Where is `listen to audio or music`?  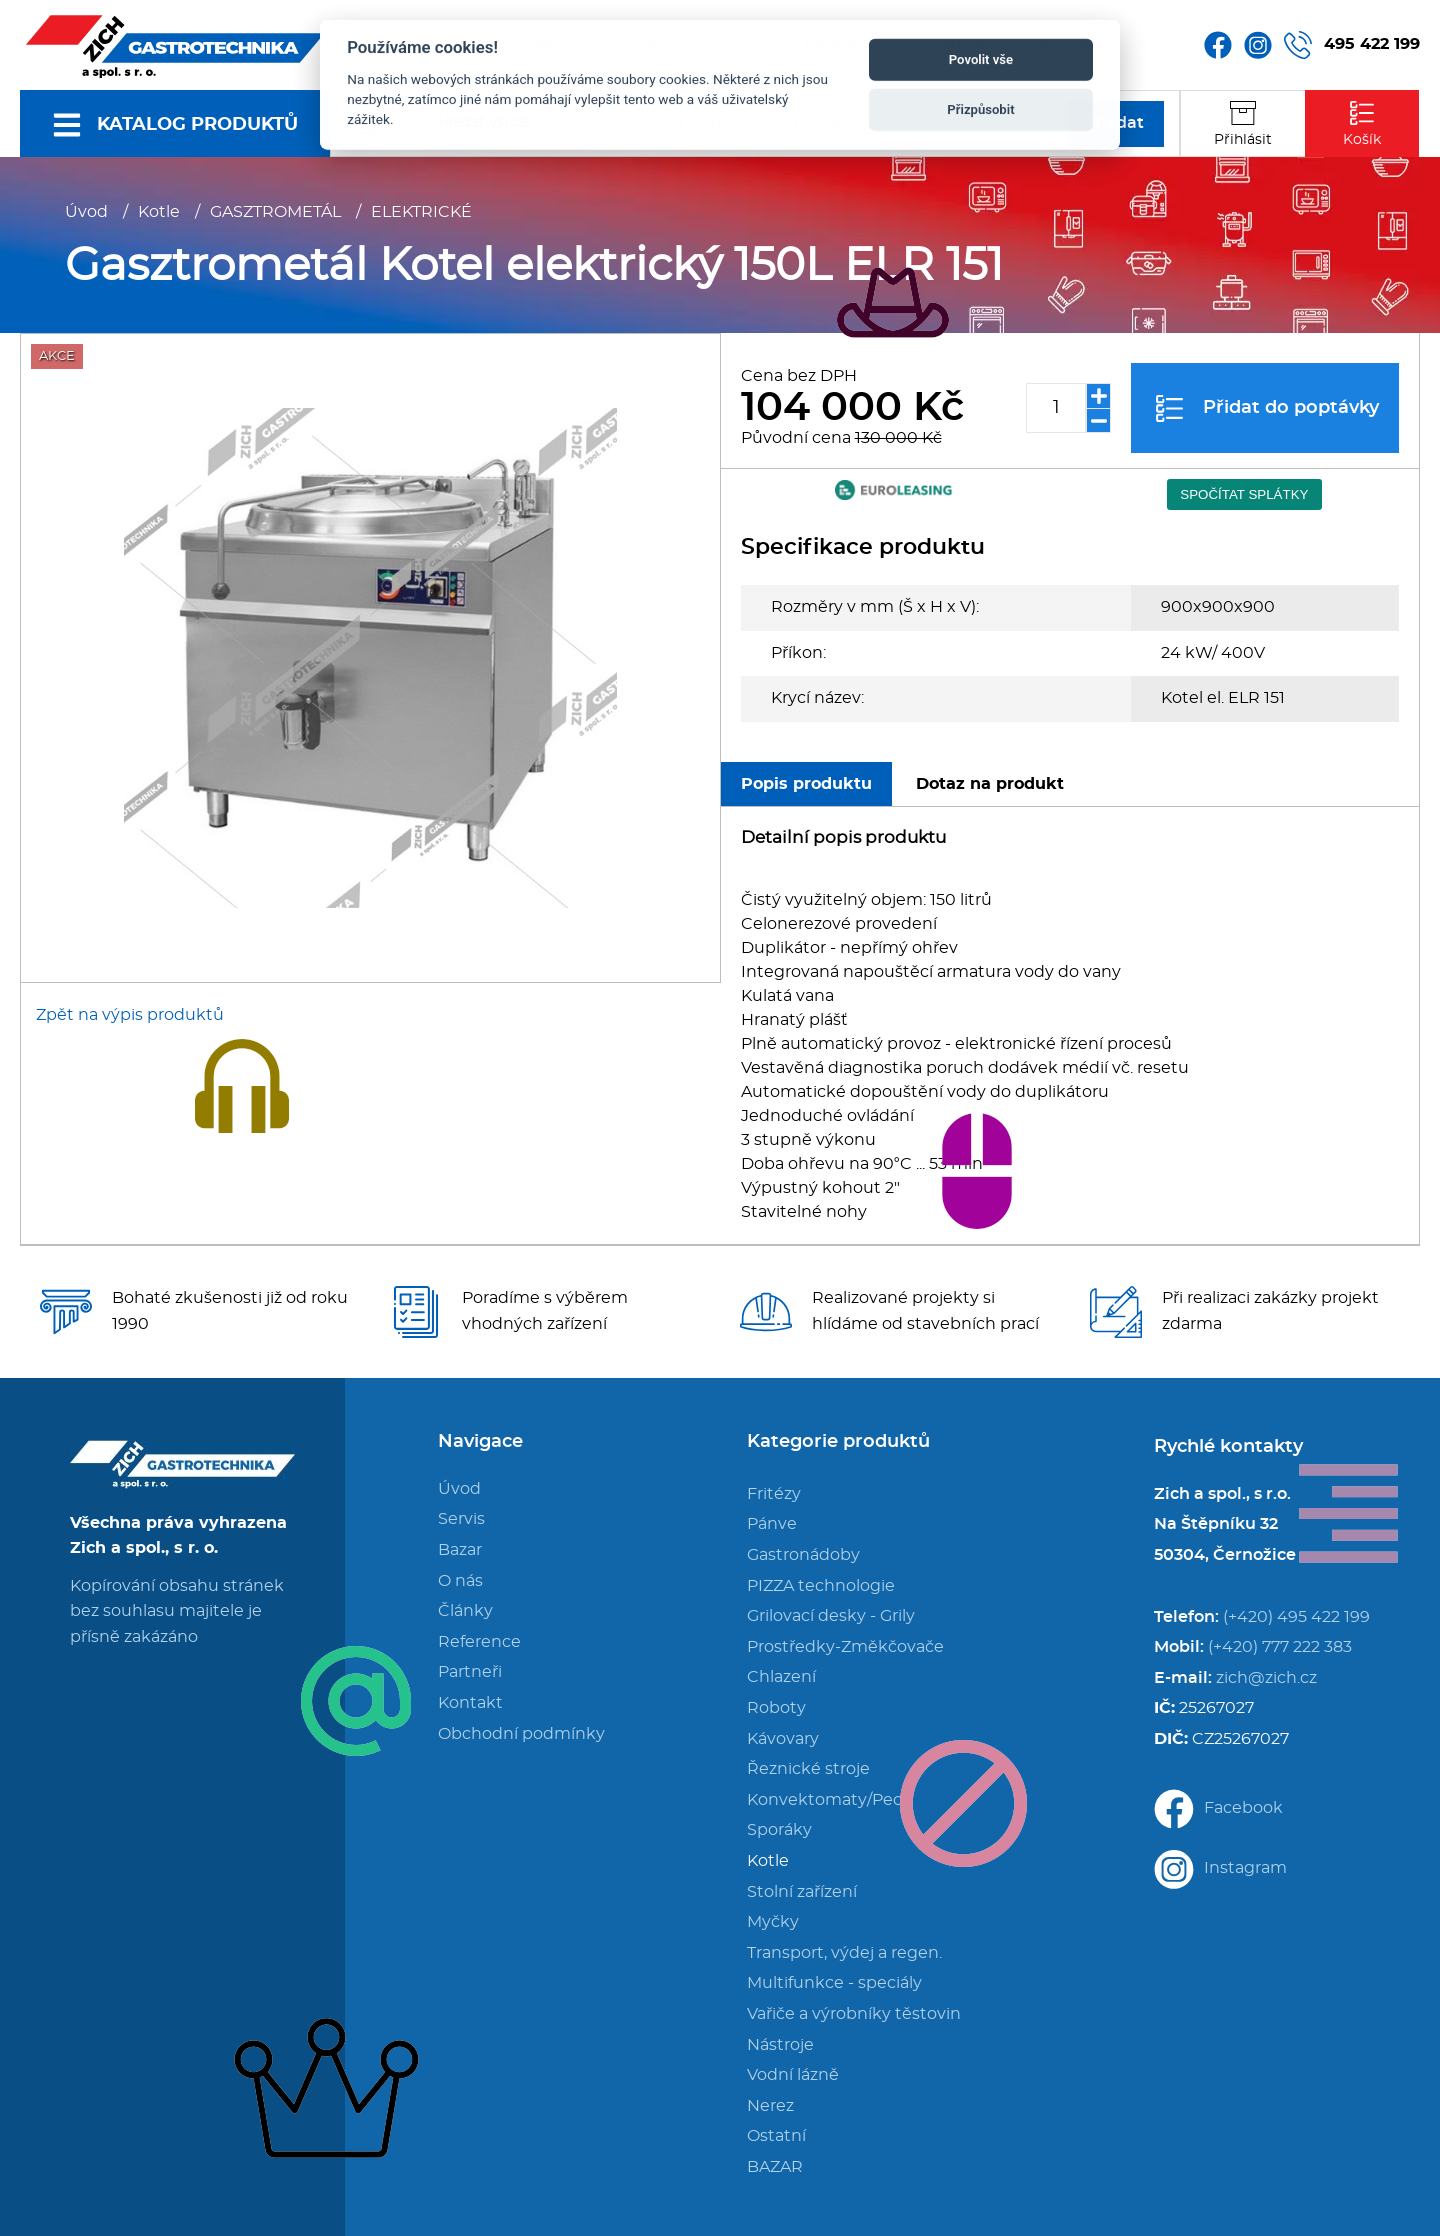 listen to audio or music is located at coordinates (242, 1086).